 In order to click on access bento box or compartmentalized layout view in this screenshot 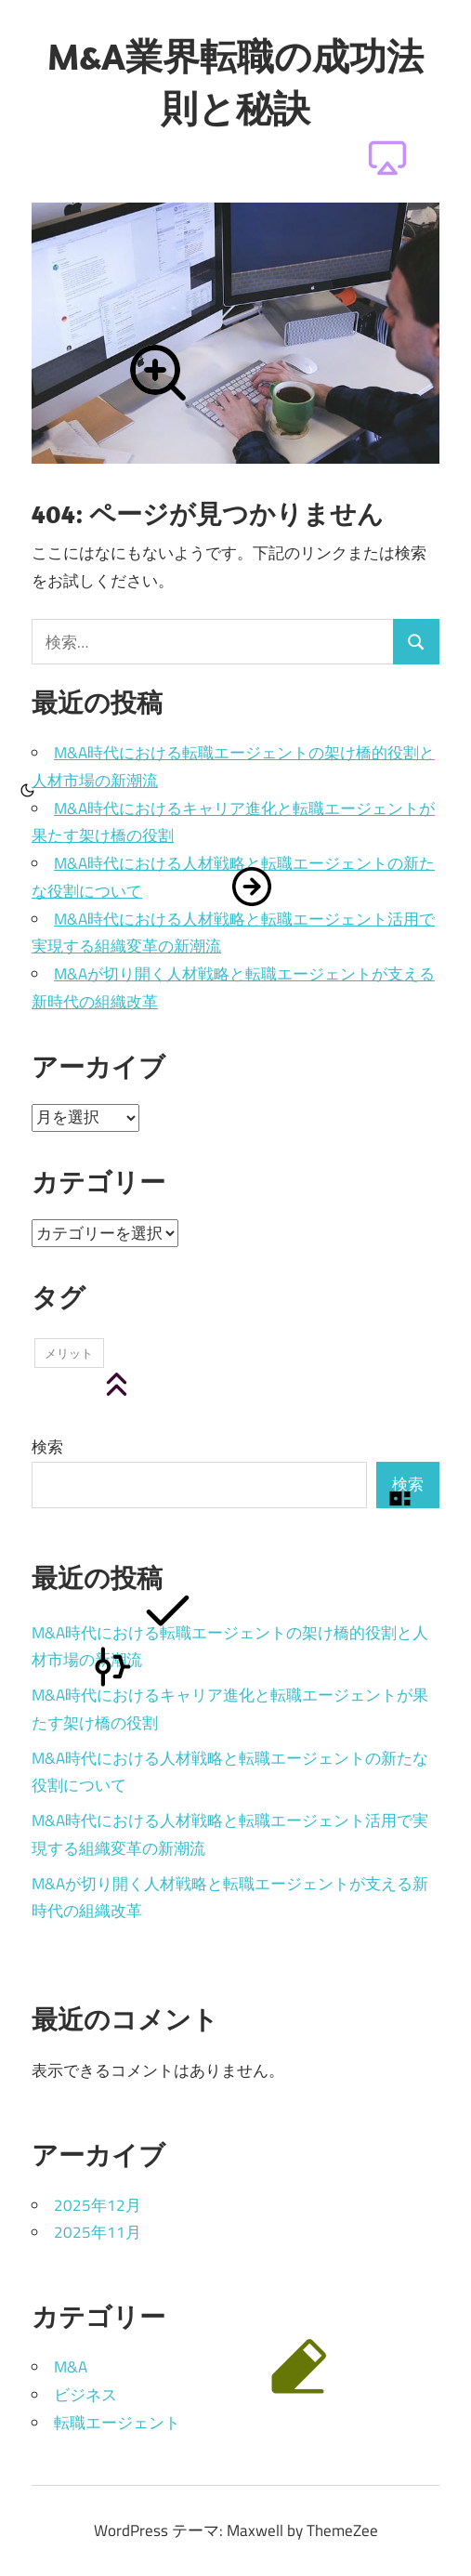, I will do `click(399, 1498)`.